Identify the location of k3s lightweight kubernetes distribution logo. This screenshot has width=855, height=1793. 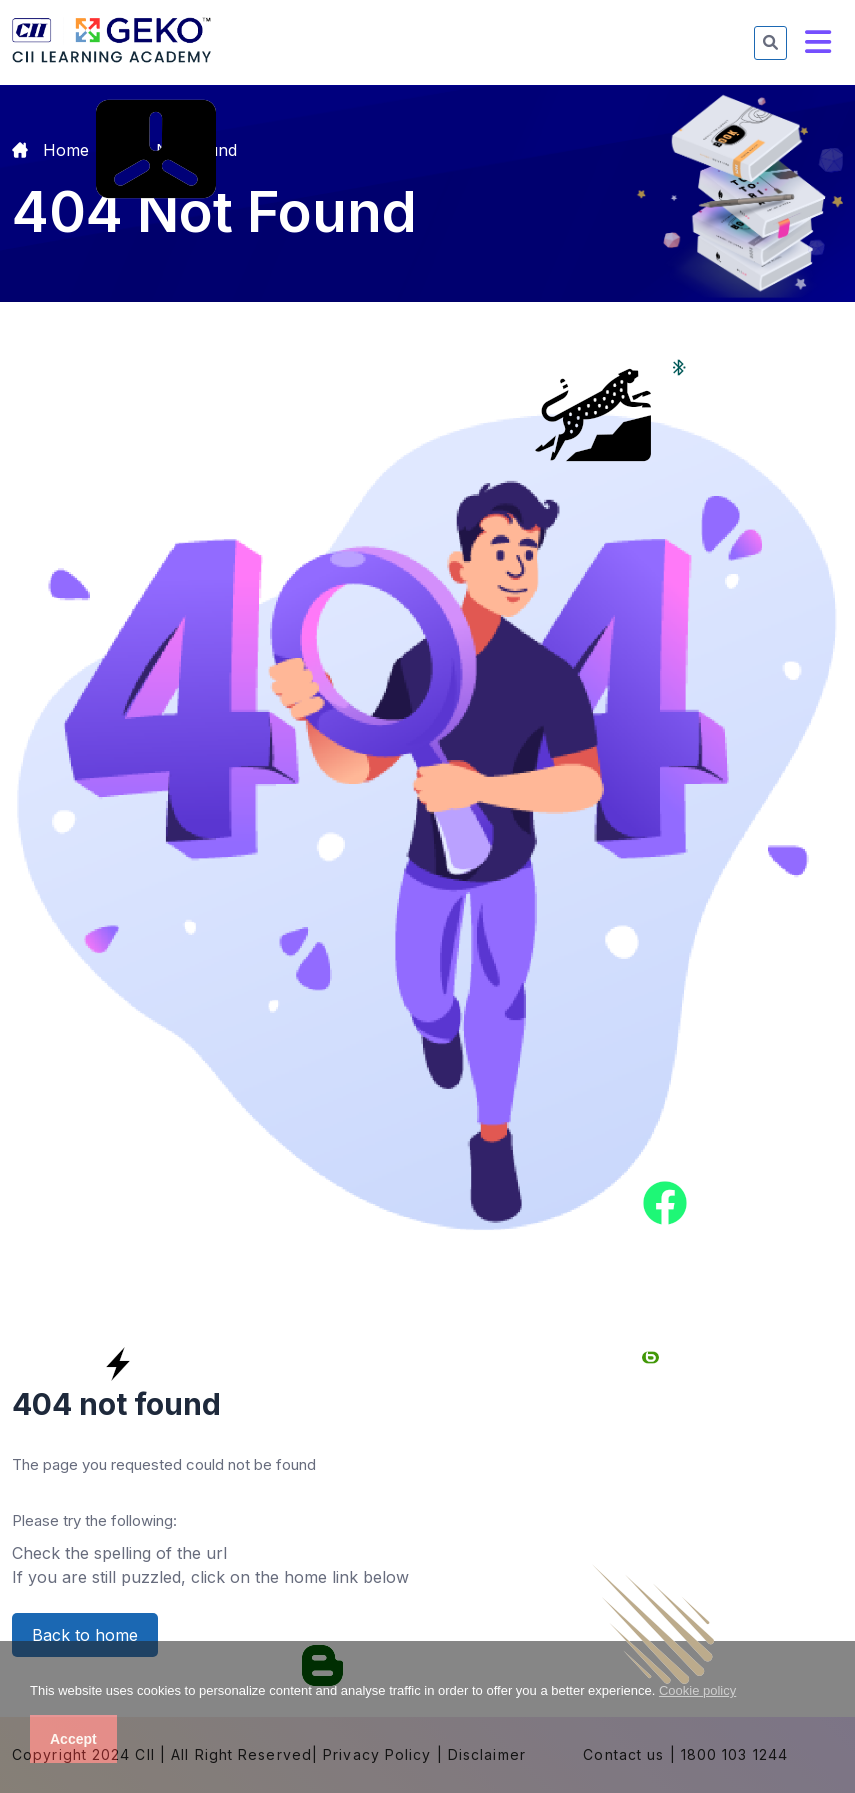
(156, 149).